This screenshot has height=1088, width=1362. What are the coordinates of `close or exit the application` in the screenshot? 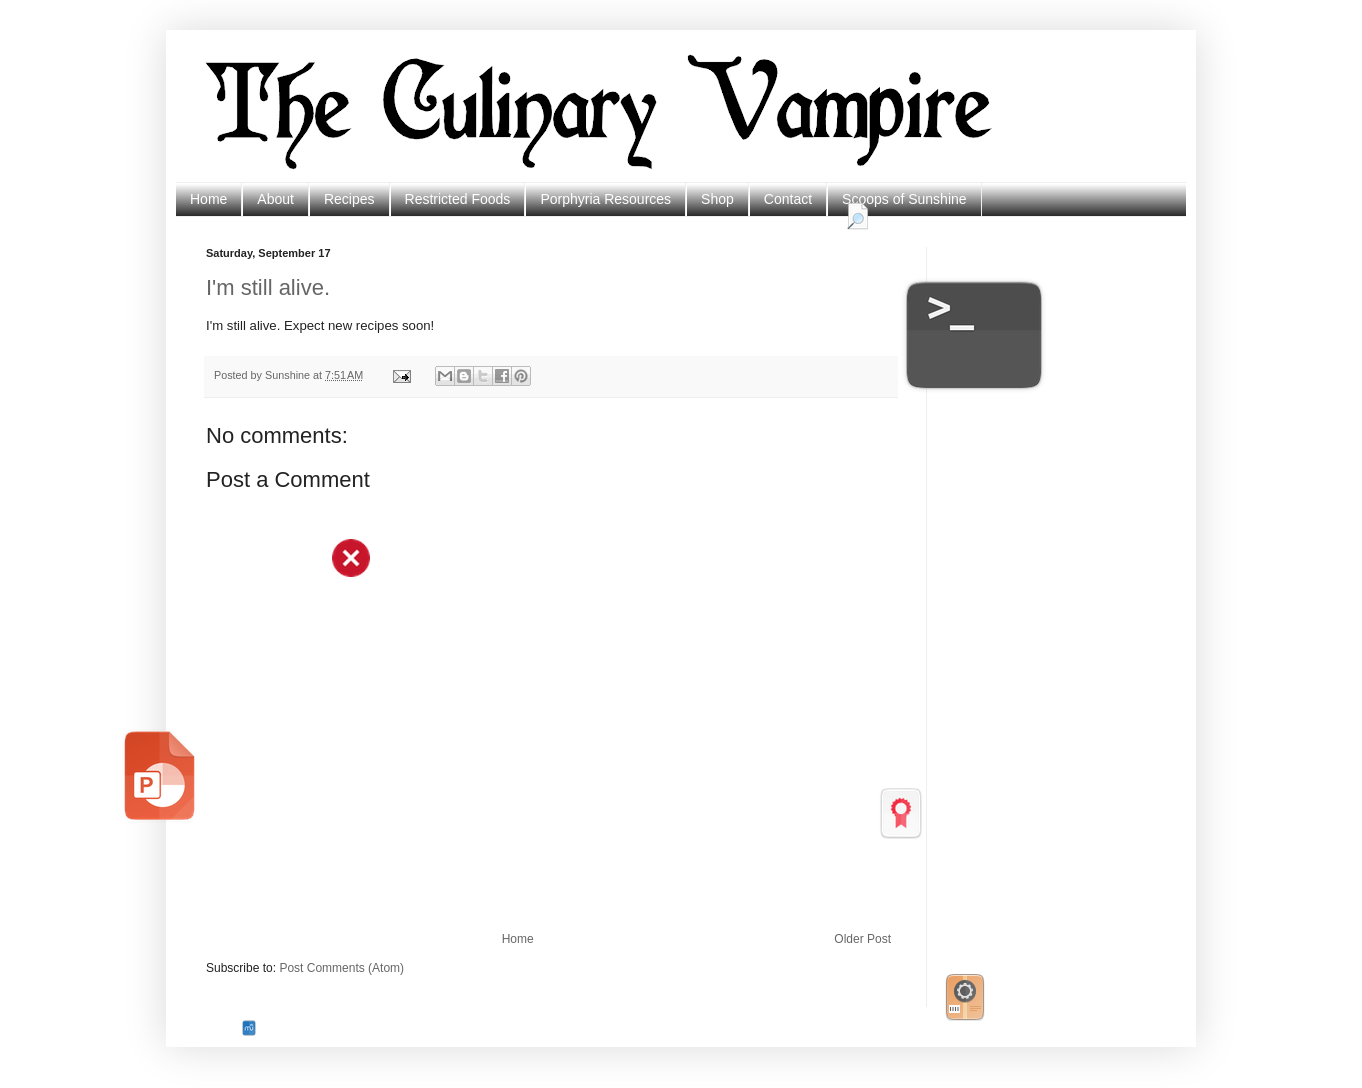 It's located at (351, 558).